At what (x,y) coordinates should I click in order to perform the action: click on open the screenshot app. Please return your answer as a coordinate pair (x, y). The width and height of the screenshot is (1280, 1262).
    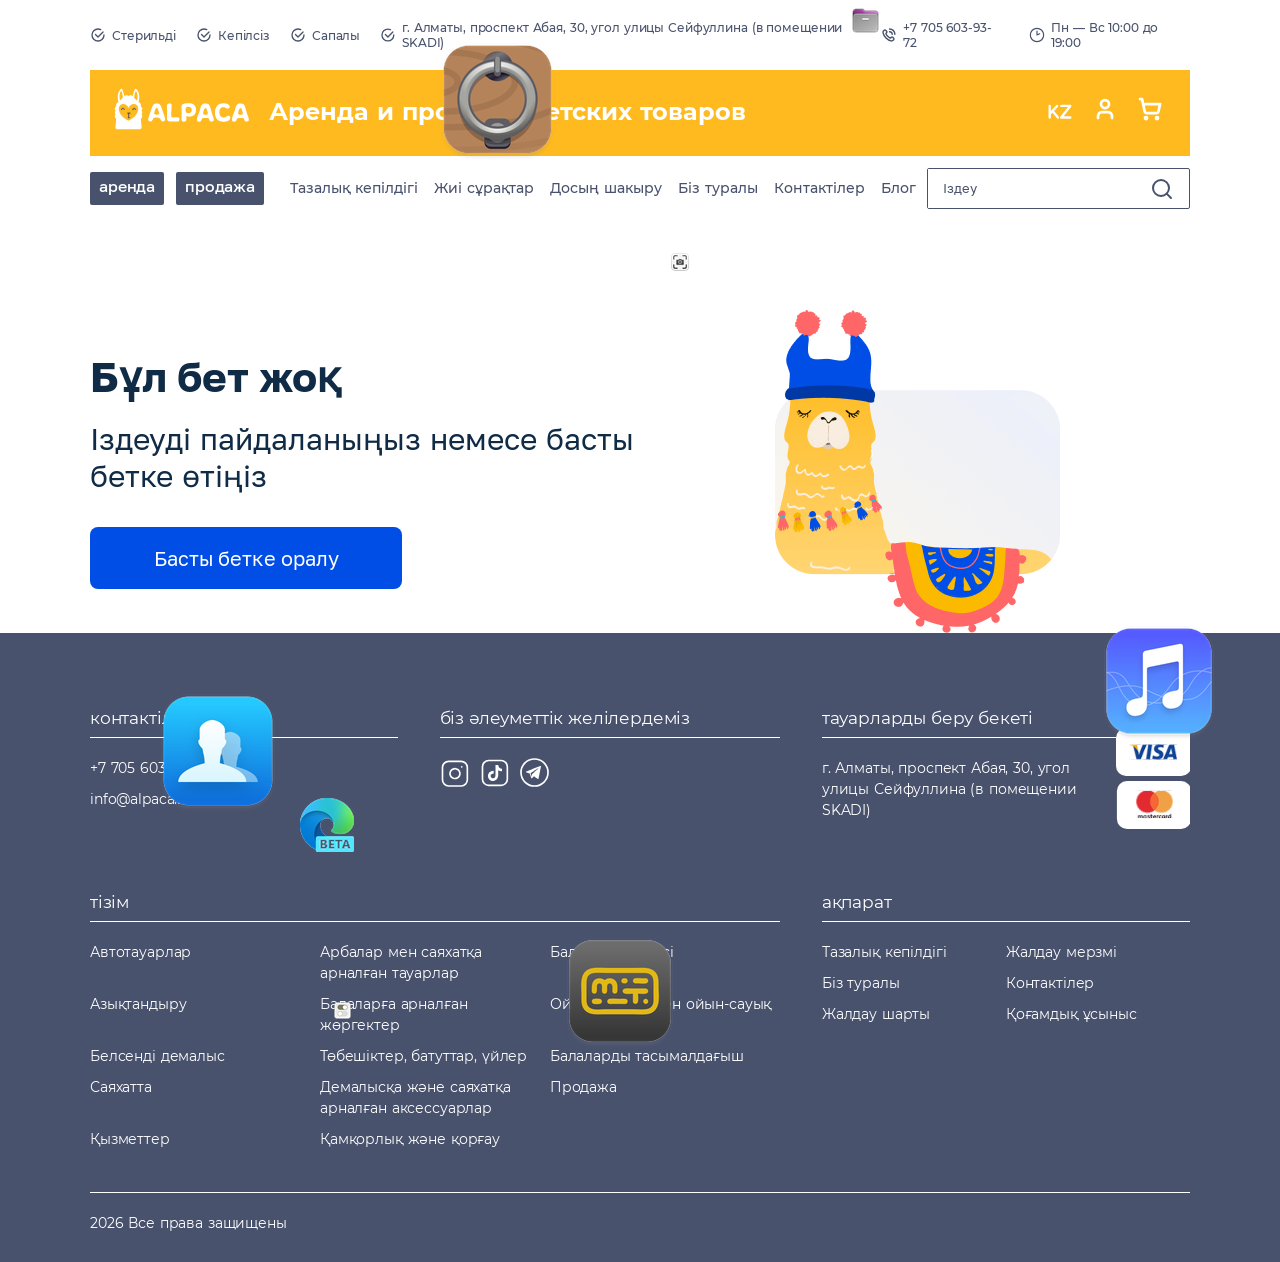
    Looking at the image, I should click on (680, 262).